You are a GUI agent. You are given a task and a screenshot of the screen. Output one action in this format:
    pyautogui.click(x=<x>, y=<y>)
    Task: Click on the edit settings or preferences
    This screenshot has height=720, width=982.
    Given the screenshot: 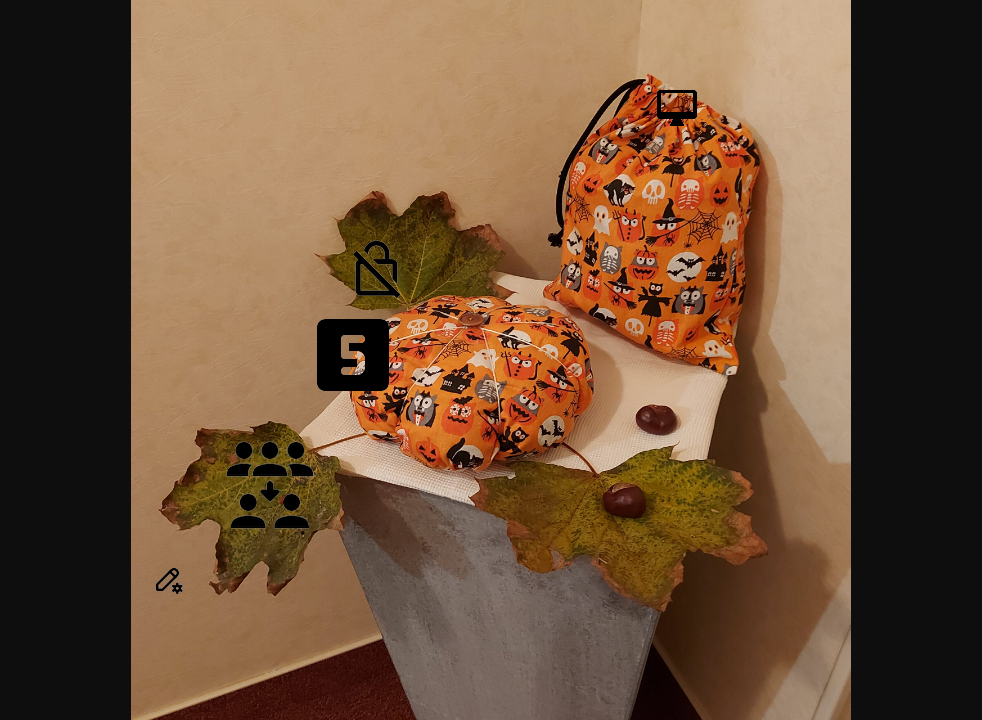 What is the action you would take?
    pyautogui.click(x=168, y=579)
    